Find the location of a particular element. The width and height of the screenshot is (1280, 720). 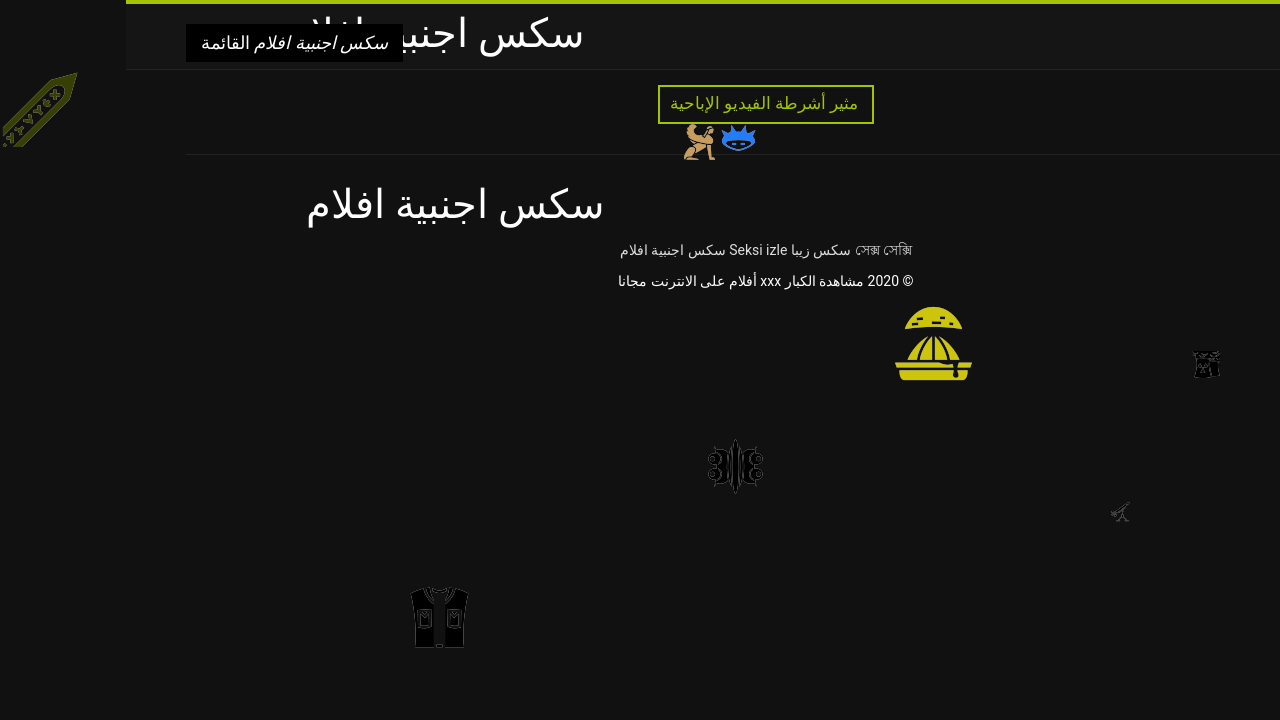

access kitchen or cooking tools is located at coordinates (933, 343).